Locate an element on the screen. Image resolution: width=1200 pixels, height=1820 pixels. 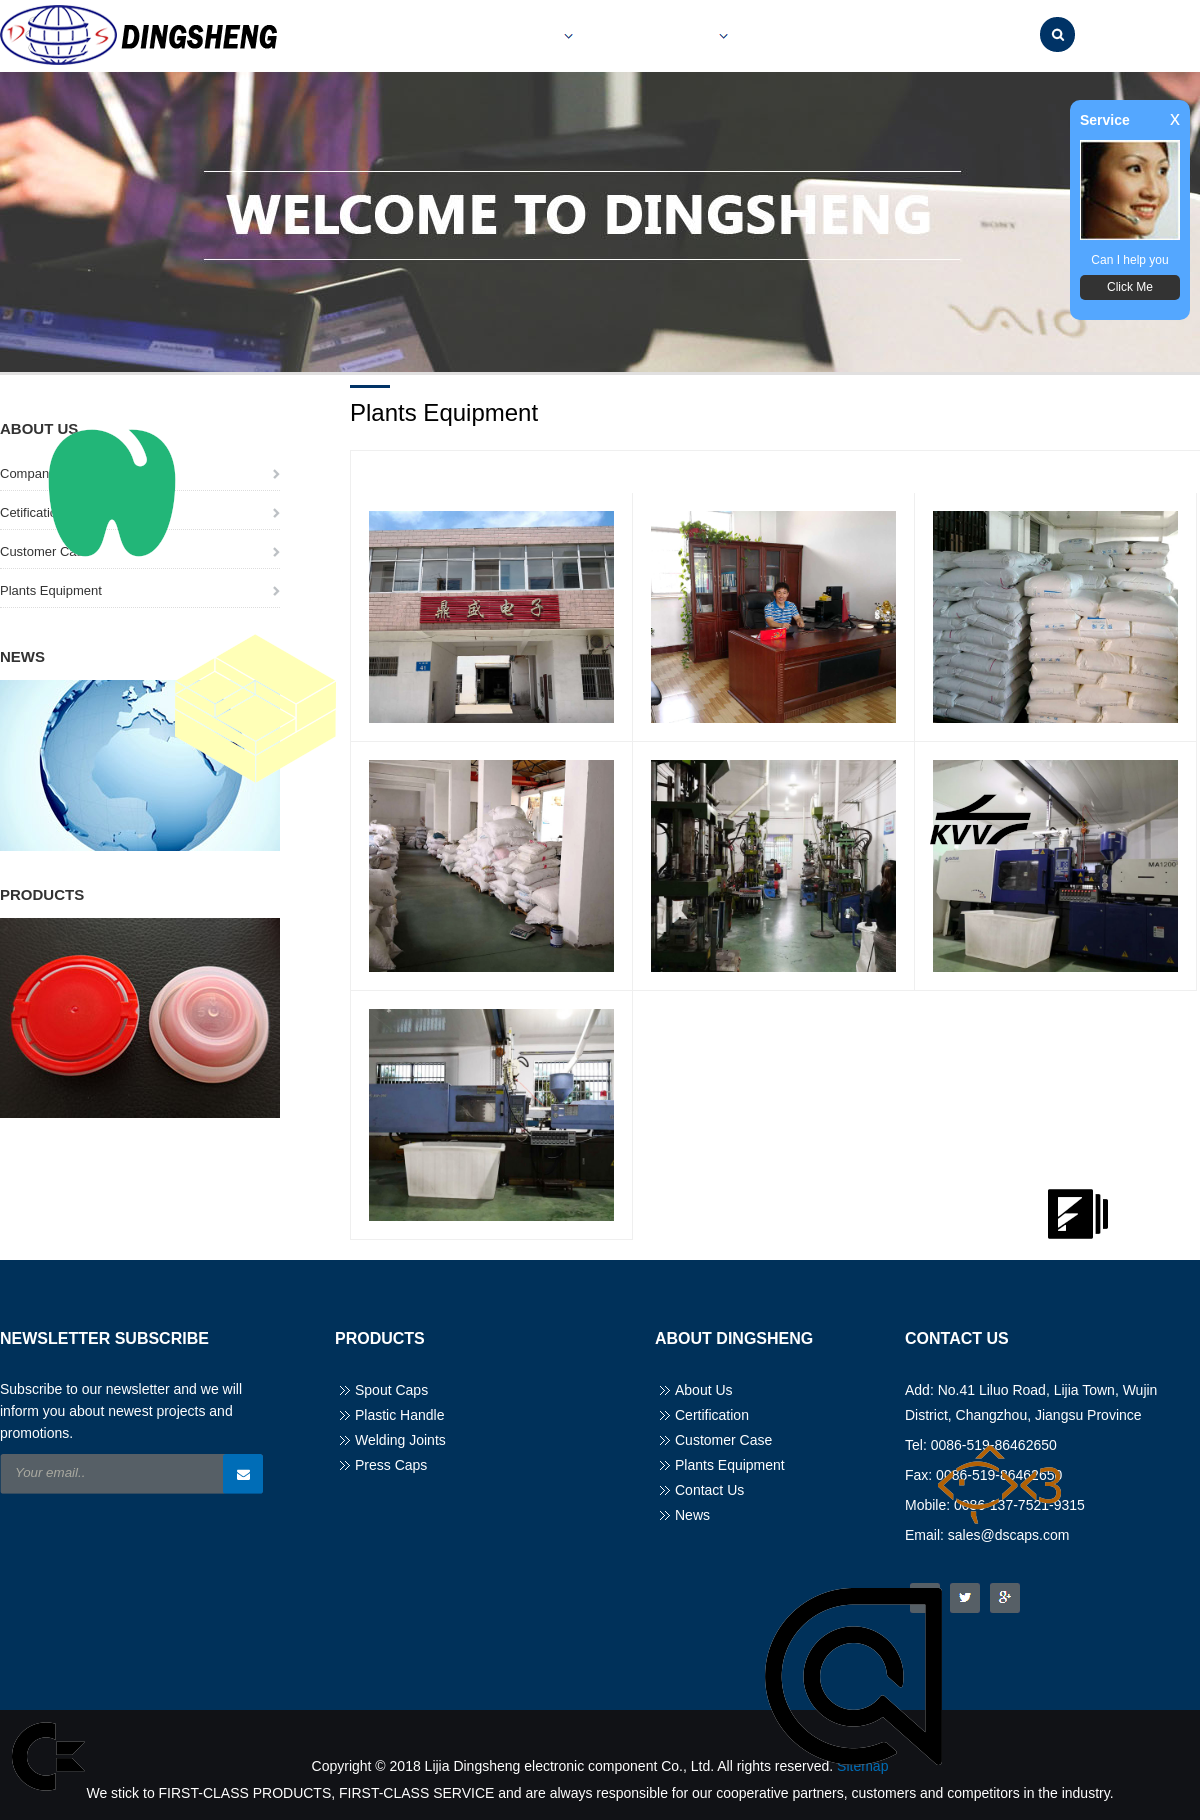
search powered by Algolia is located at coordinates (853, 1676).